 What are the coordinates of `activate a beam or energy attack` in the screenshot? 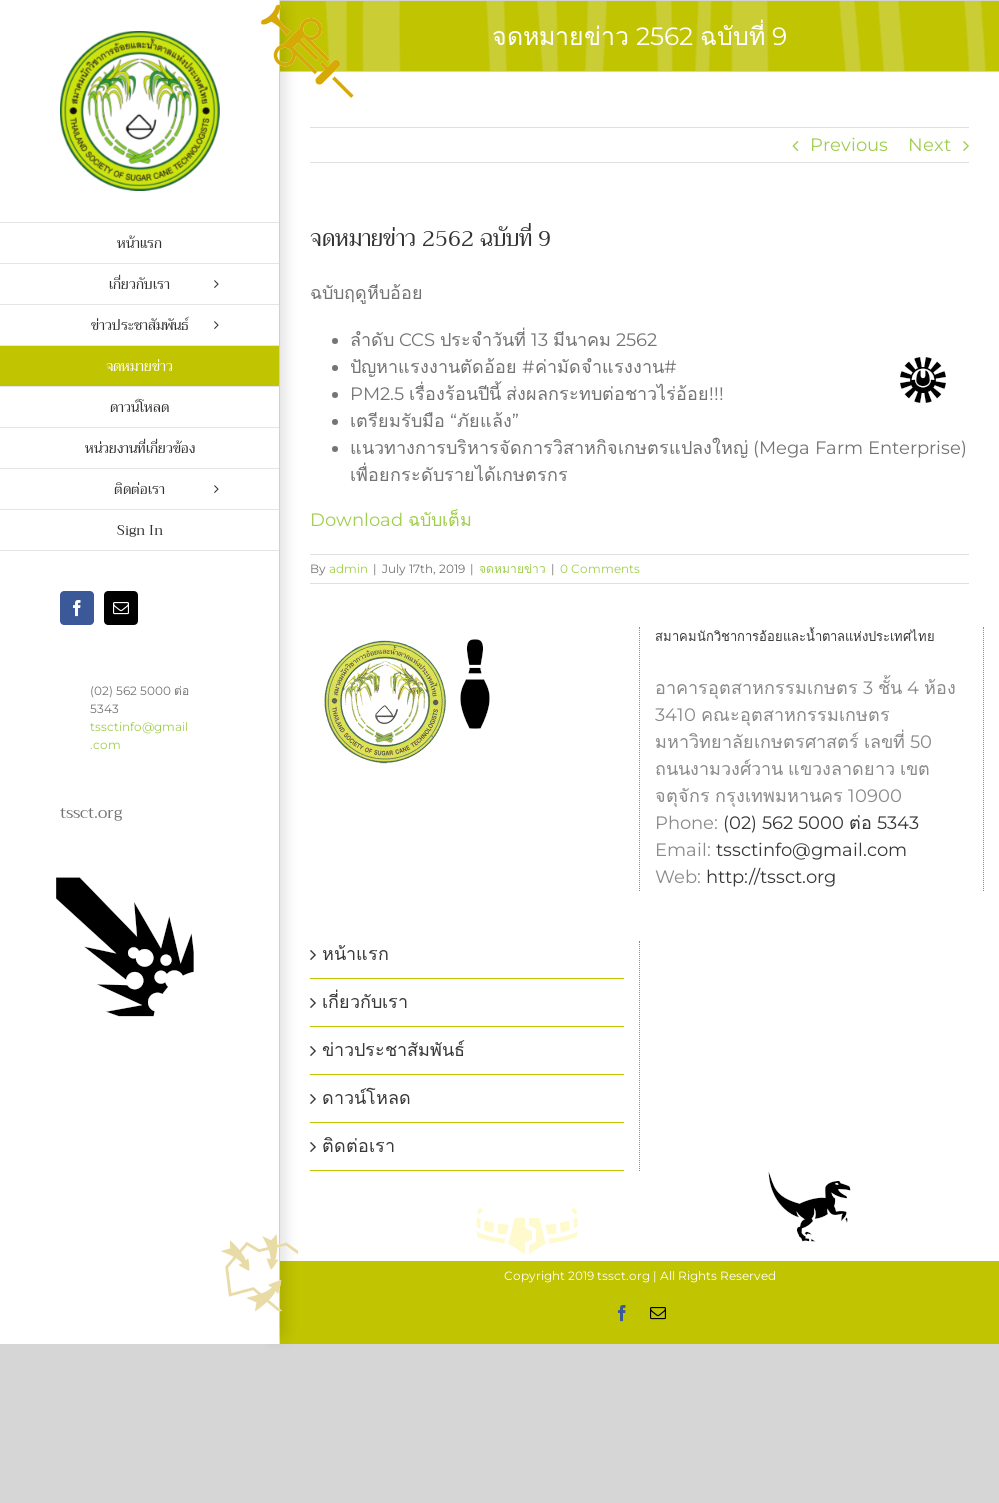 It's located at (125, 947).